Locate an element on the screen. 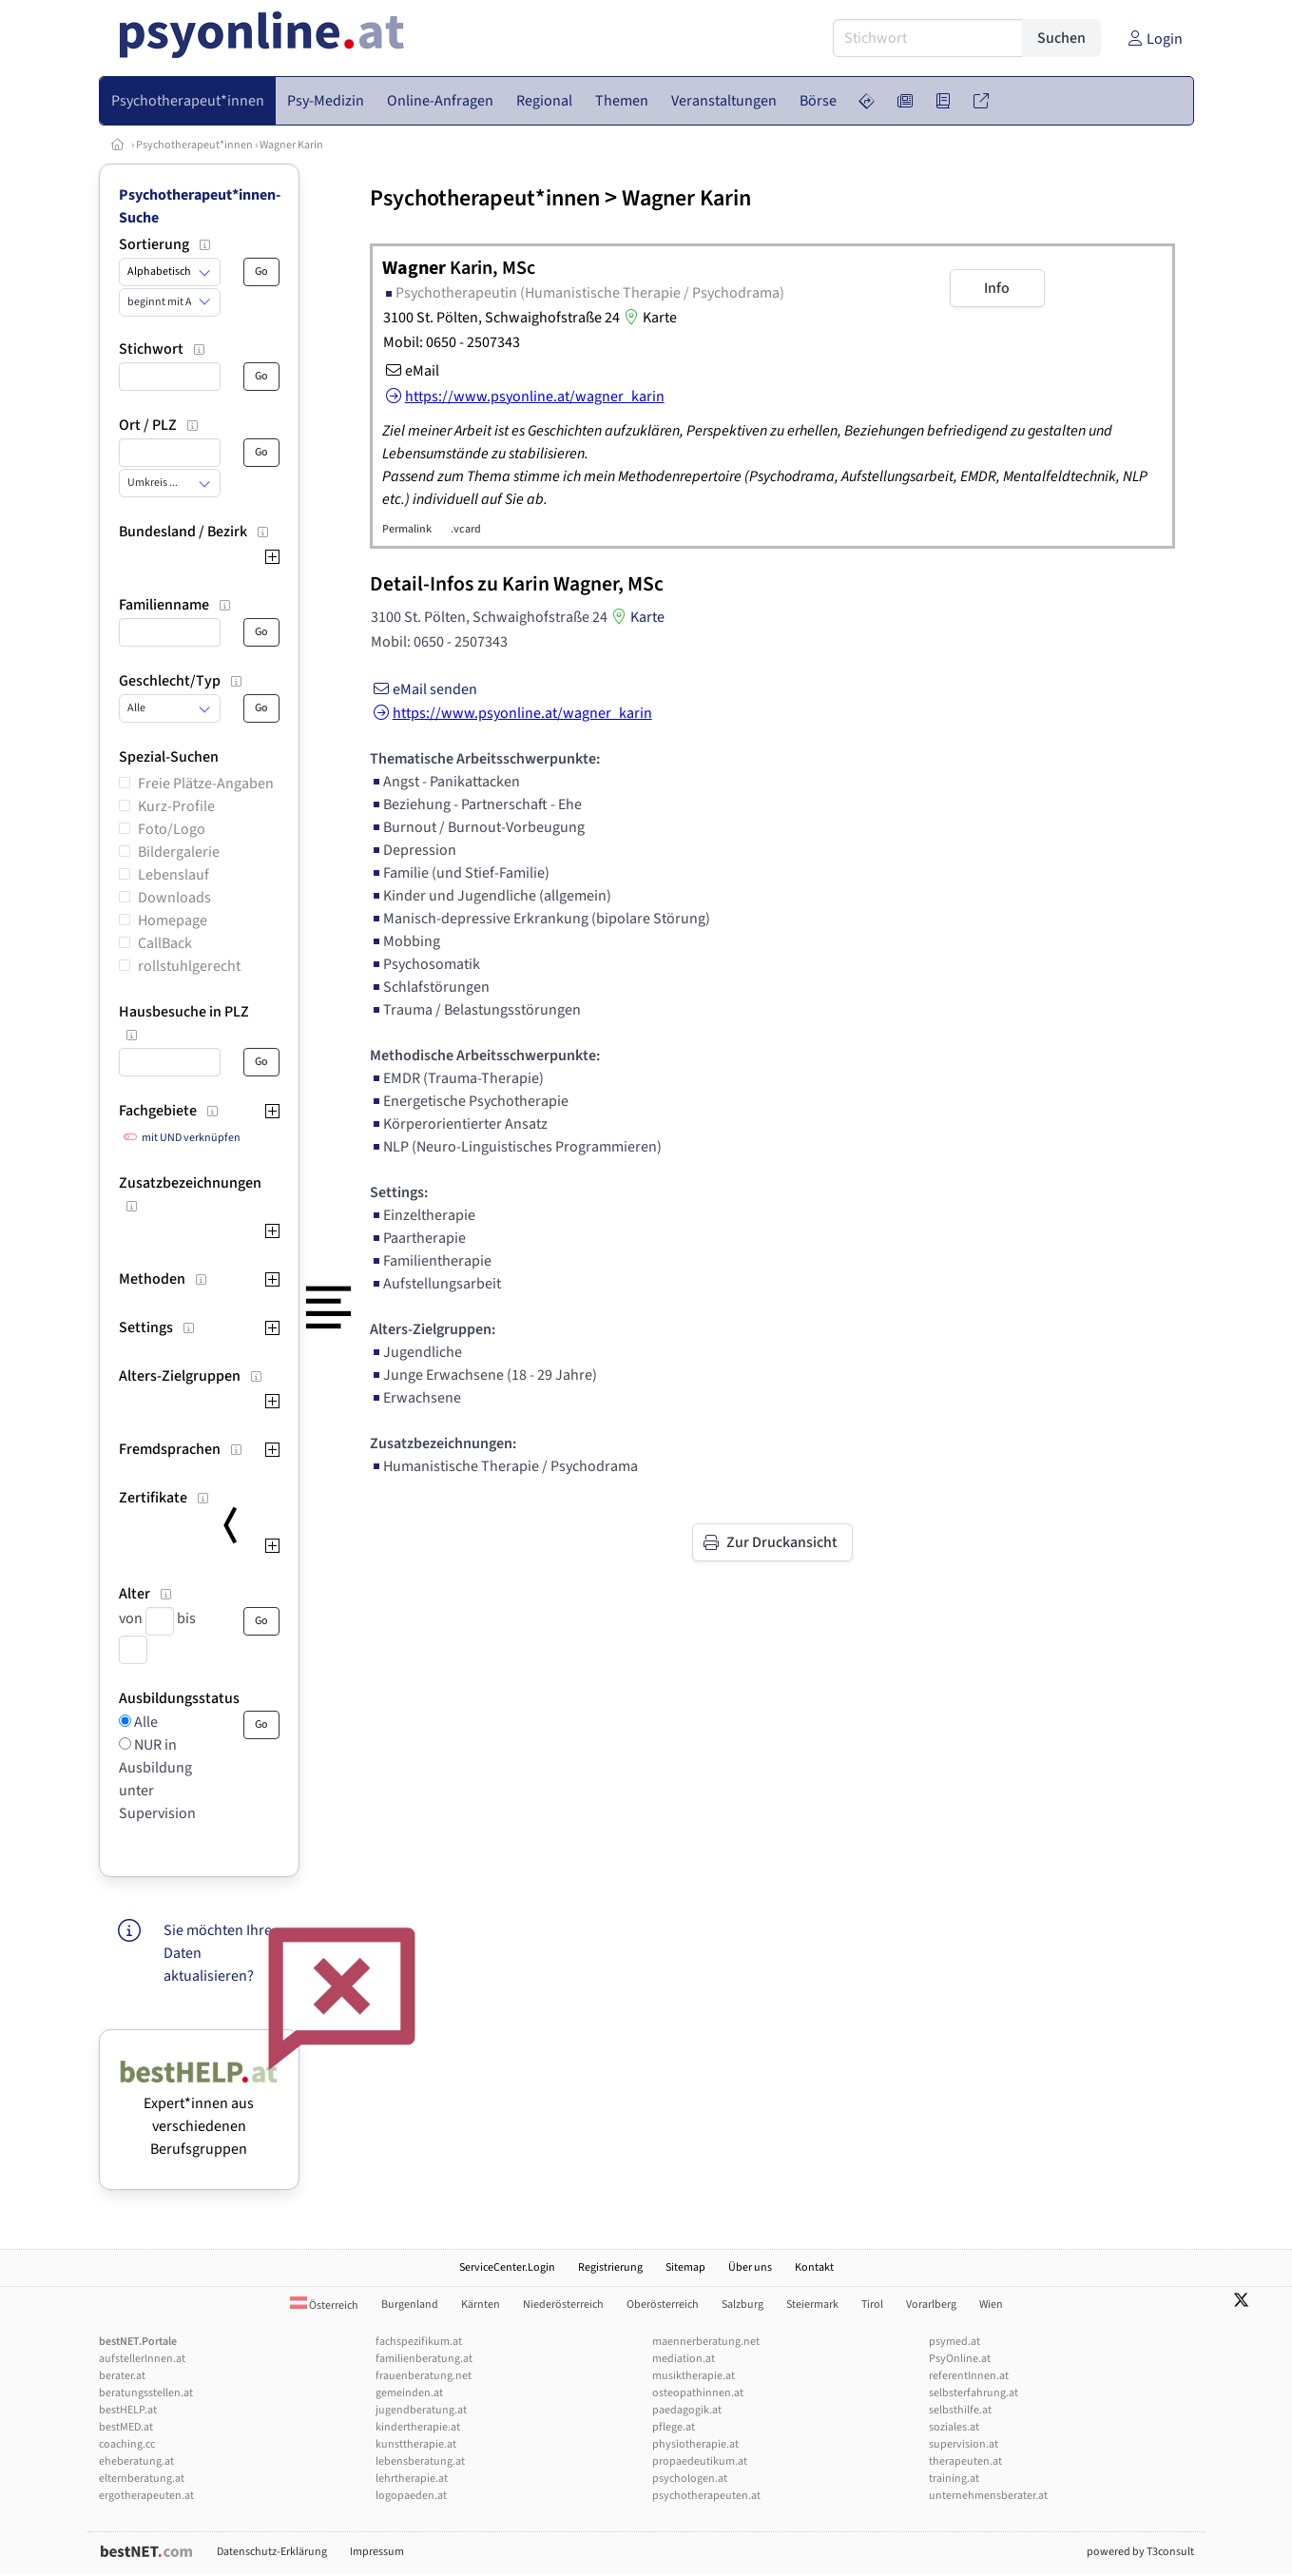 The height and width of the screenshot is (2576, 1292). go back to the previous screen is located at coordinates (231, 1525).